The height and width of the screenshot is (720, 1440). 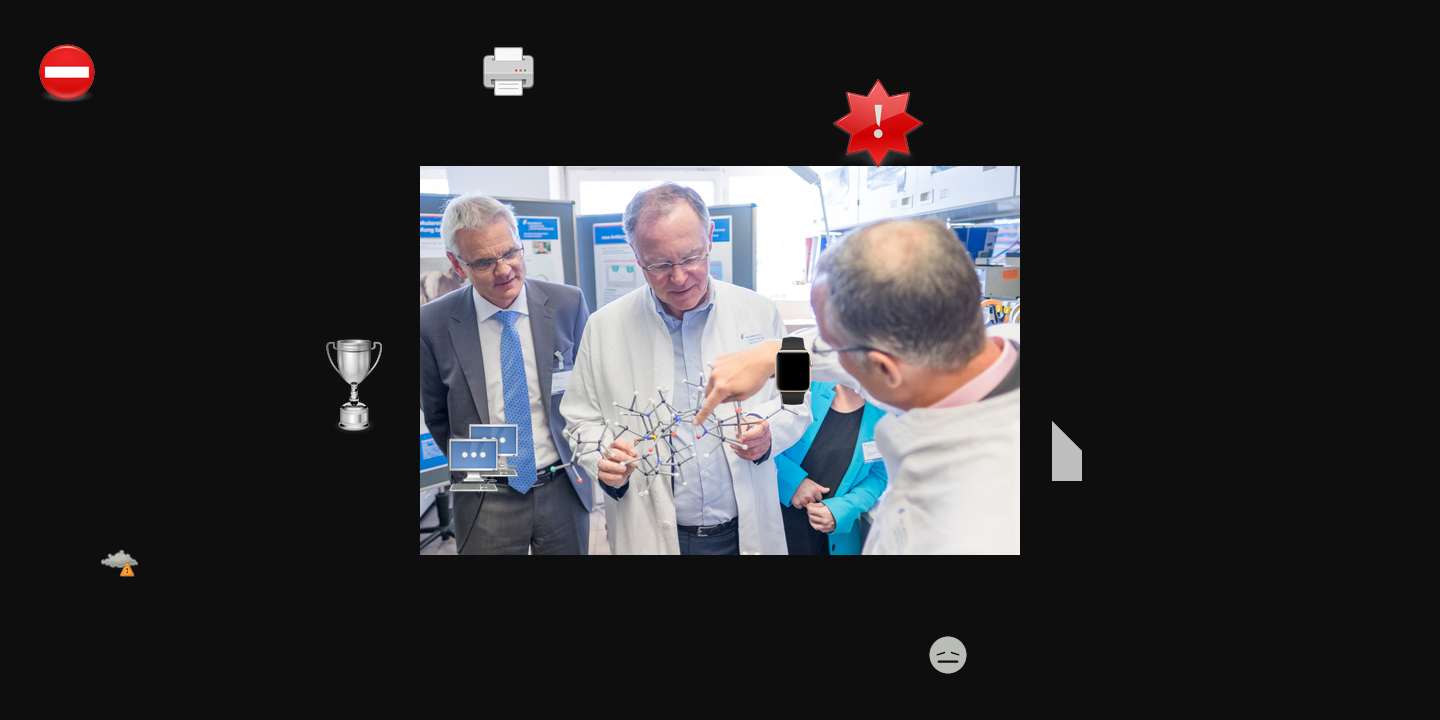 What do you see at coordinates (508, 71) in the screenshot?
I see `access printer settings and devices` at bounding box center [508, 71].